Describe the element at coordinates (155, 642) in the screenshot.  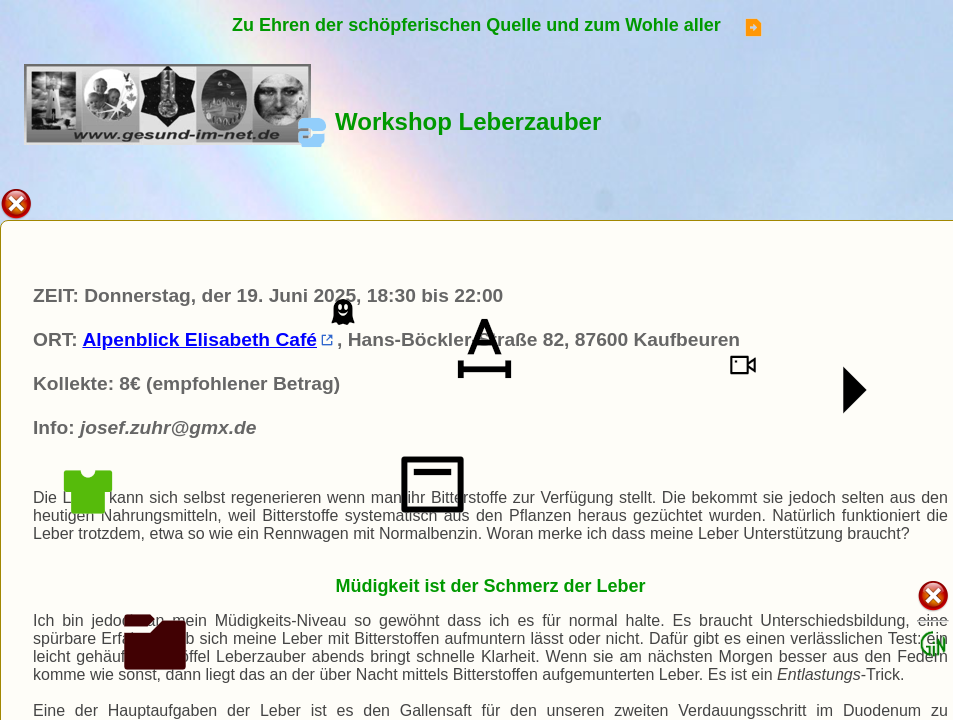
I see `open folder to view files` at that location.